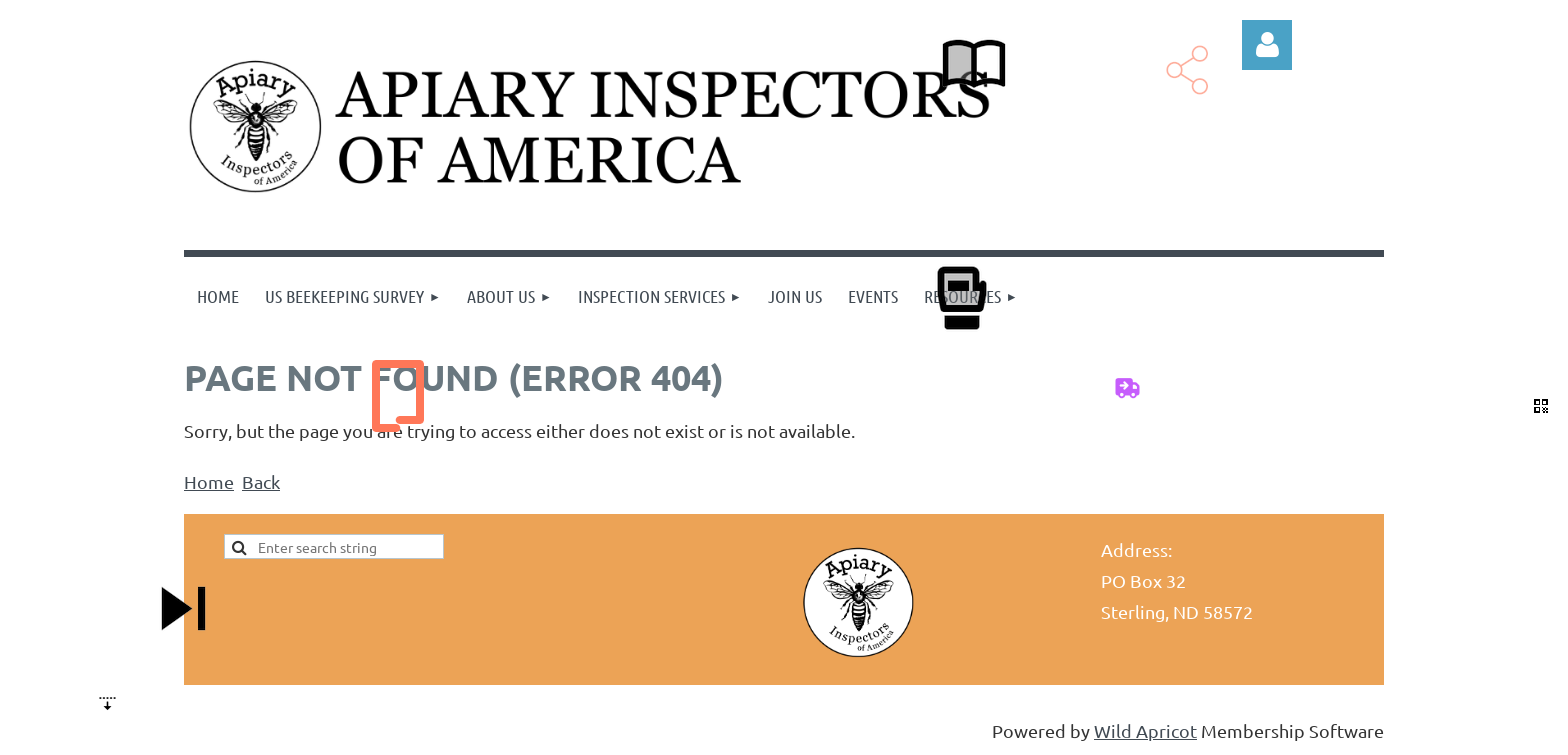 The image size is (1568, 755). Describe the element at coordinates (1127, 387) in the screenshot. I see `track outgoing shipment` at that location.